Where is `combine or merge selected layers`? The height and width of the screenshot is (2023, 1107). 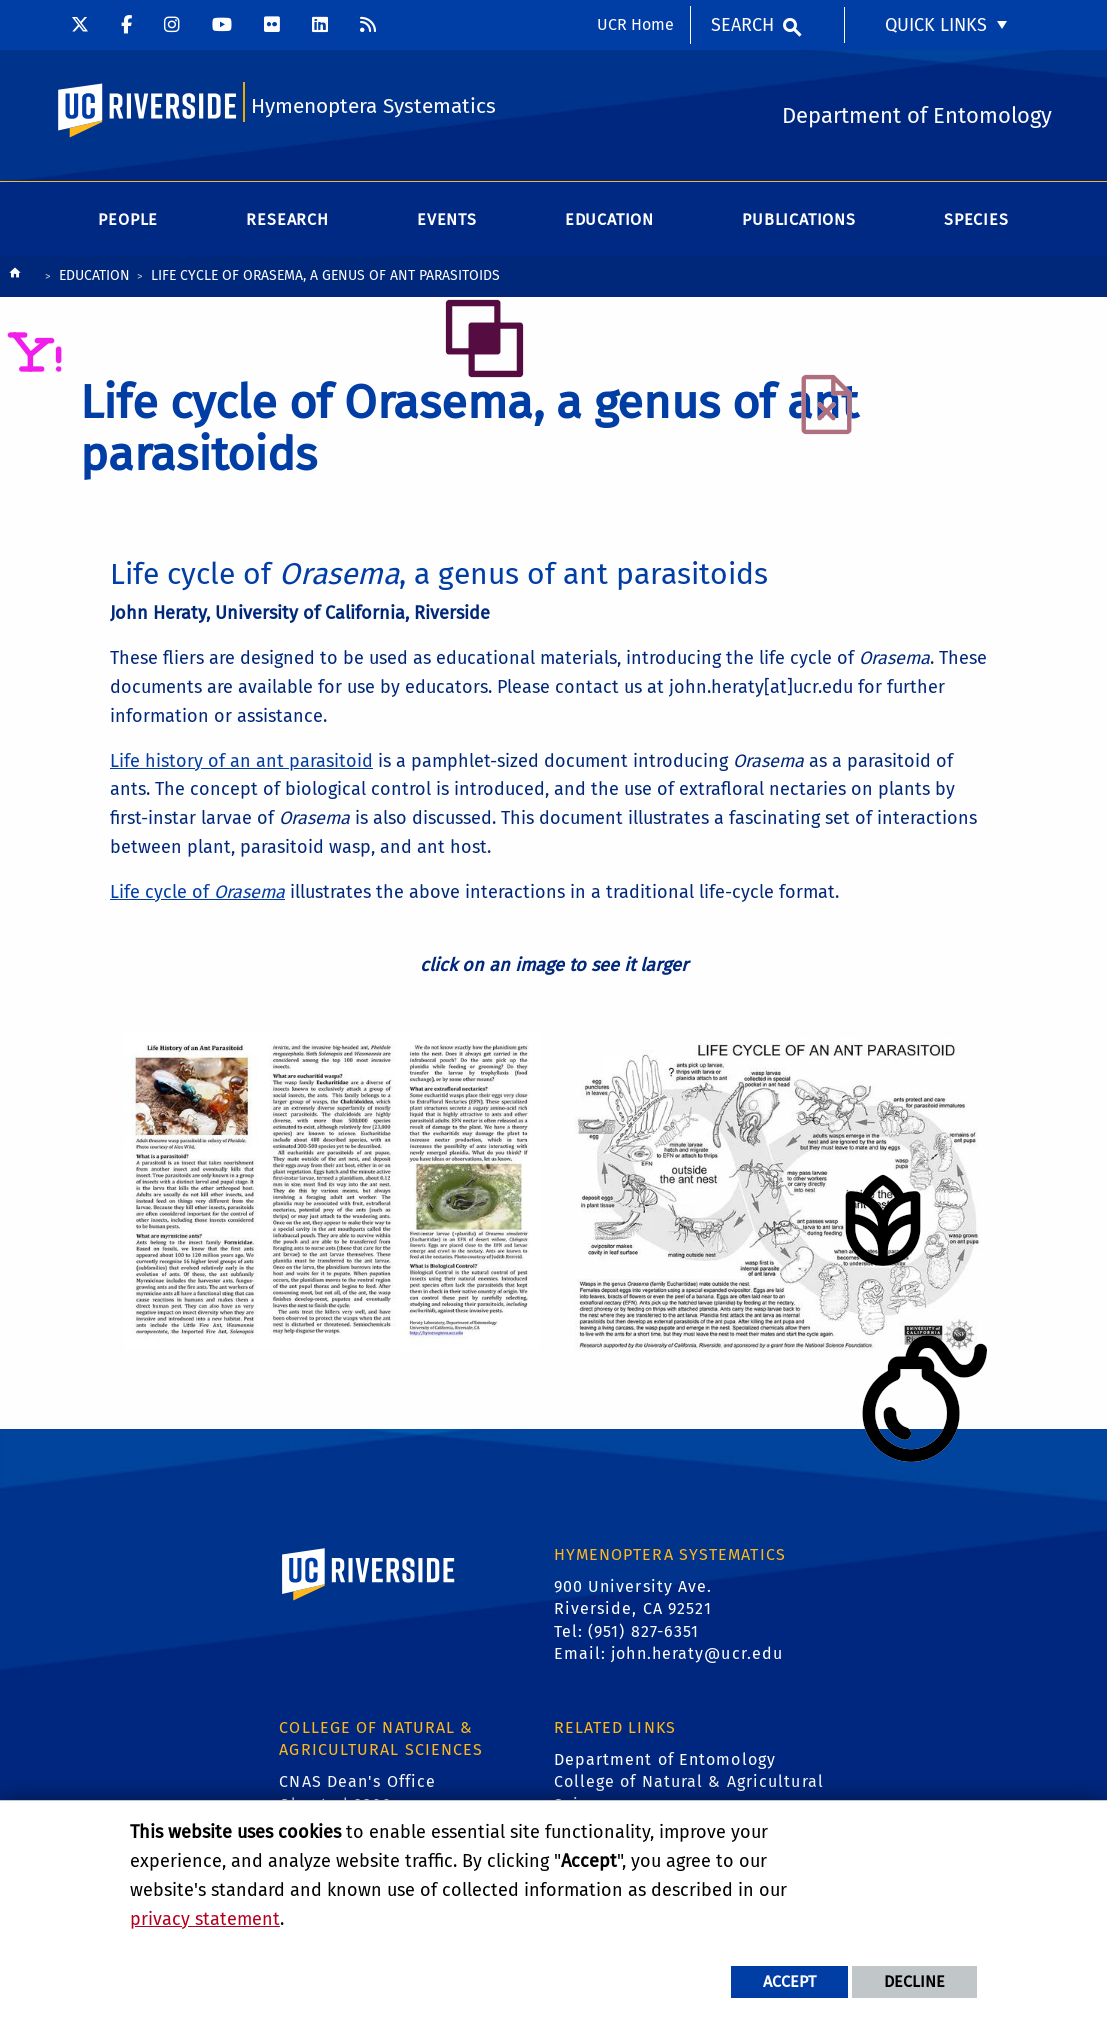
combine or merge selected layers is located at coordinates (484, 338).